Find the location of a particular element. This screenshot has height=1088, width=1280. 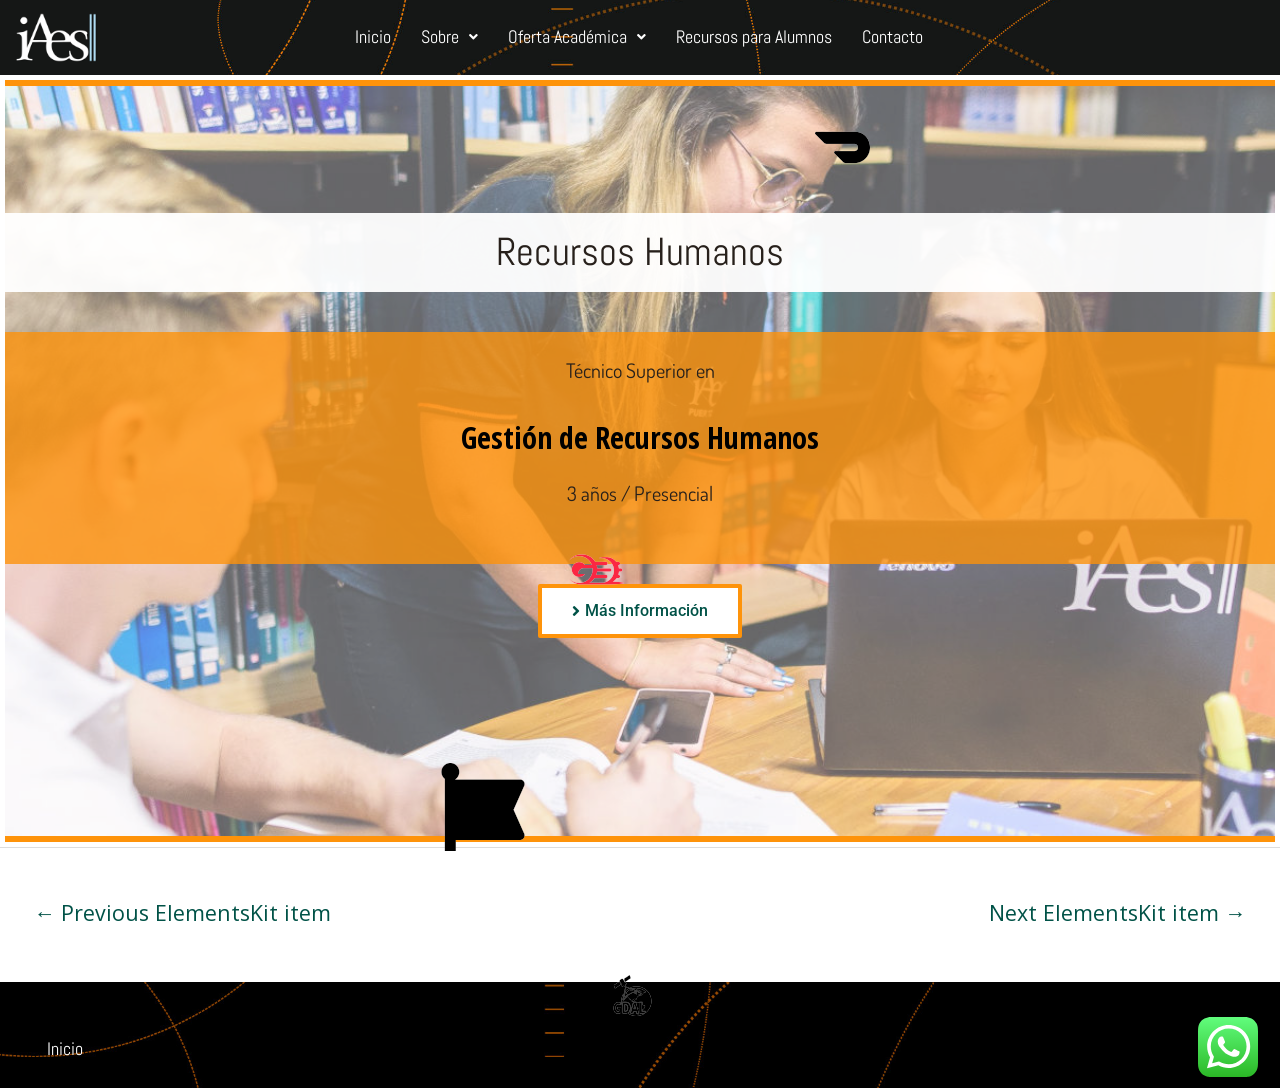

gatling load testing tool logo is located at coordinates (596, 569).